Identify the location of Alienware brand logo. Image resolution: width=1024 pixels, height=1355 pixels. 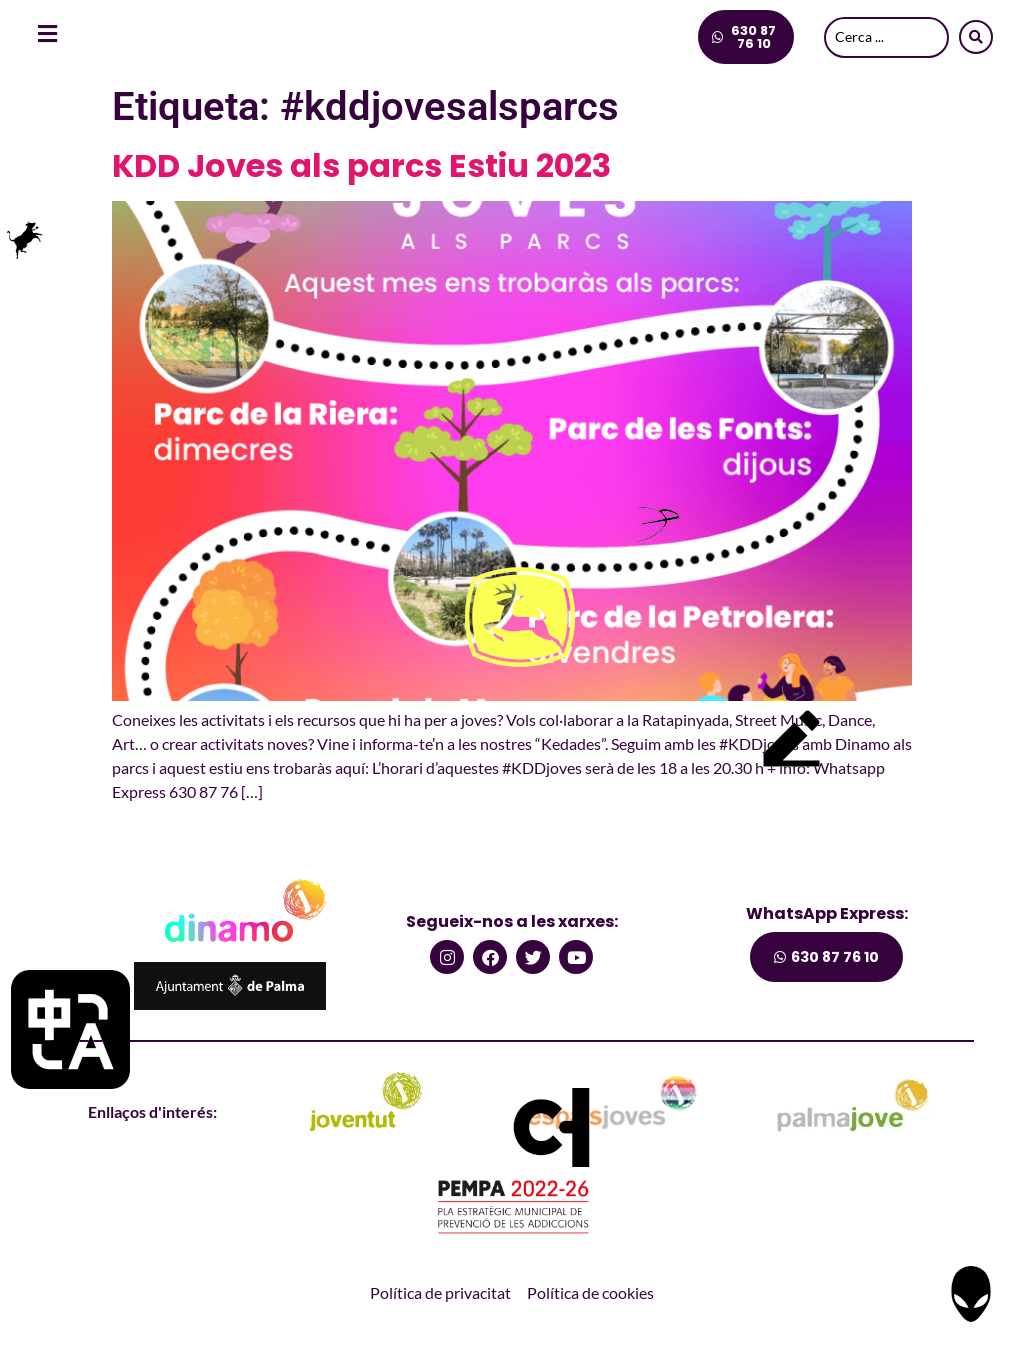
(971, 1294).